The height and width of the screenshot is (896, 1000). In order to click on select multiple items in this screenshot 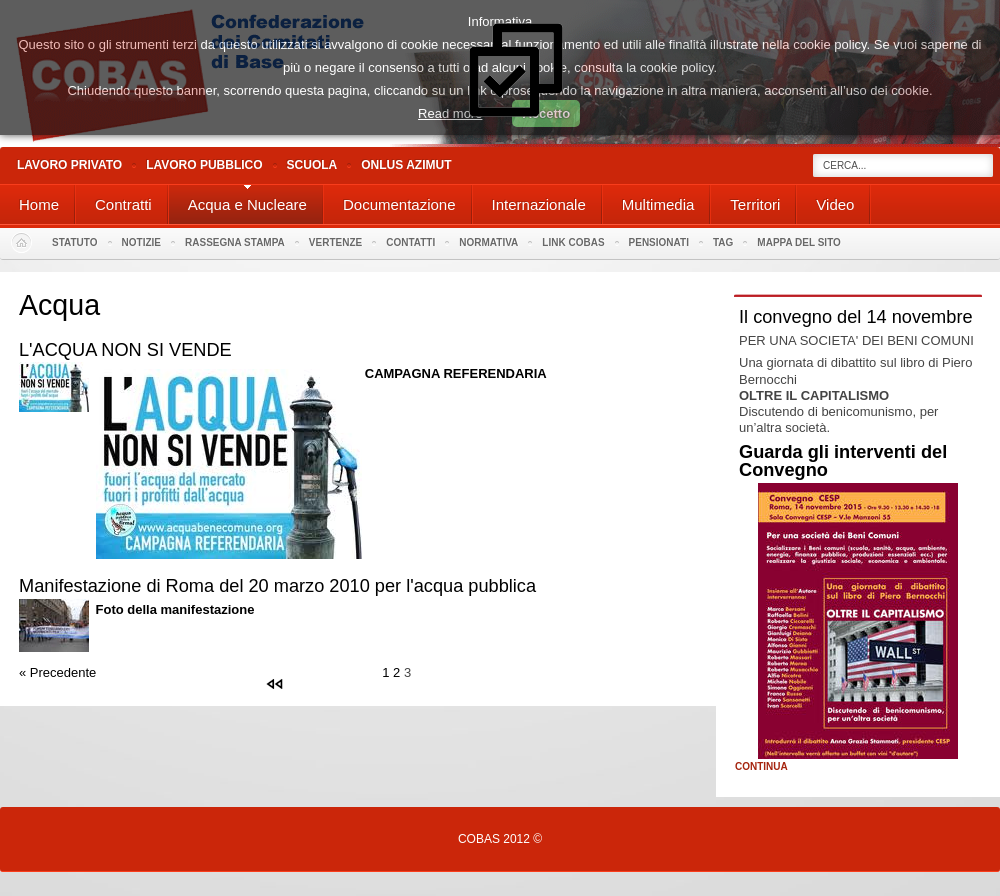, I will do `click(516, 70)`.